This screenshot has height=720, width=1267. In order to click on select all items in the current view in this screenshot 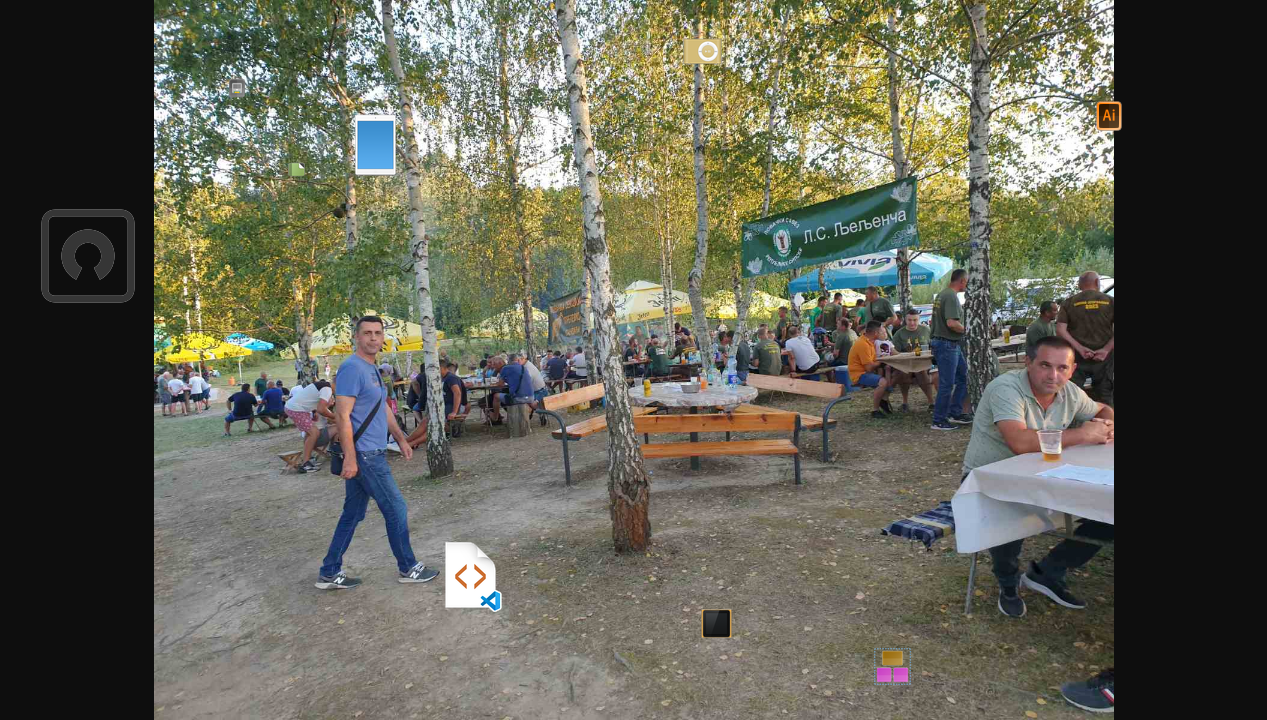, I will do `click(892, 666)`.